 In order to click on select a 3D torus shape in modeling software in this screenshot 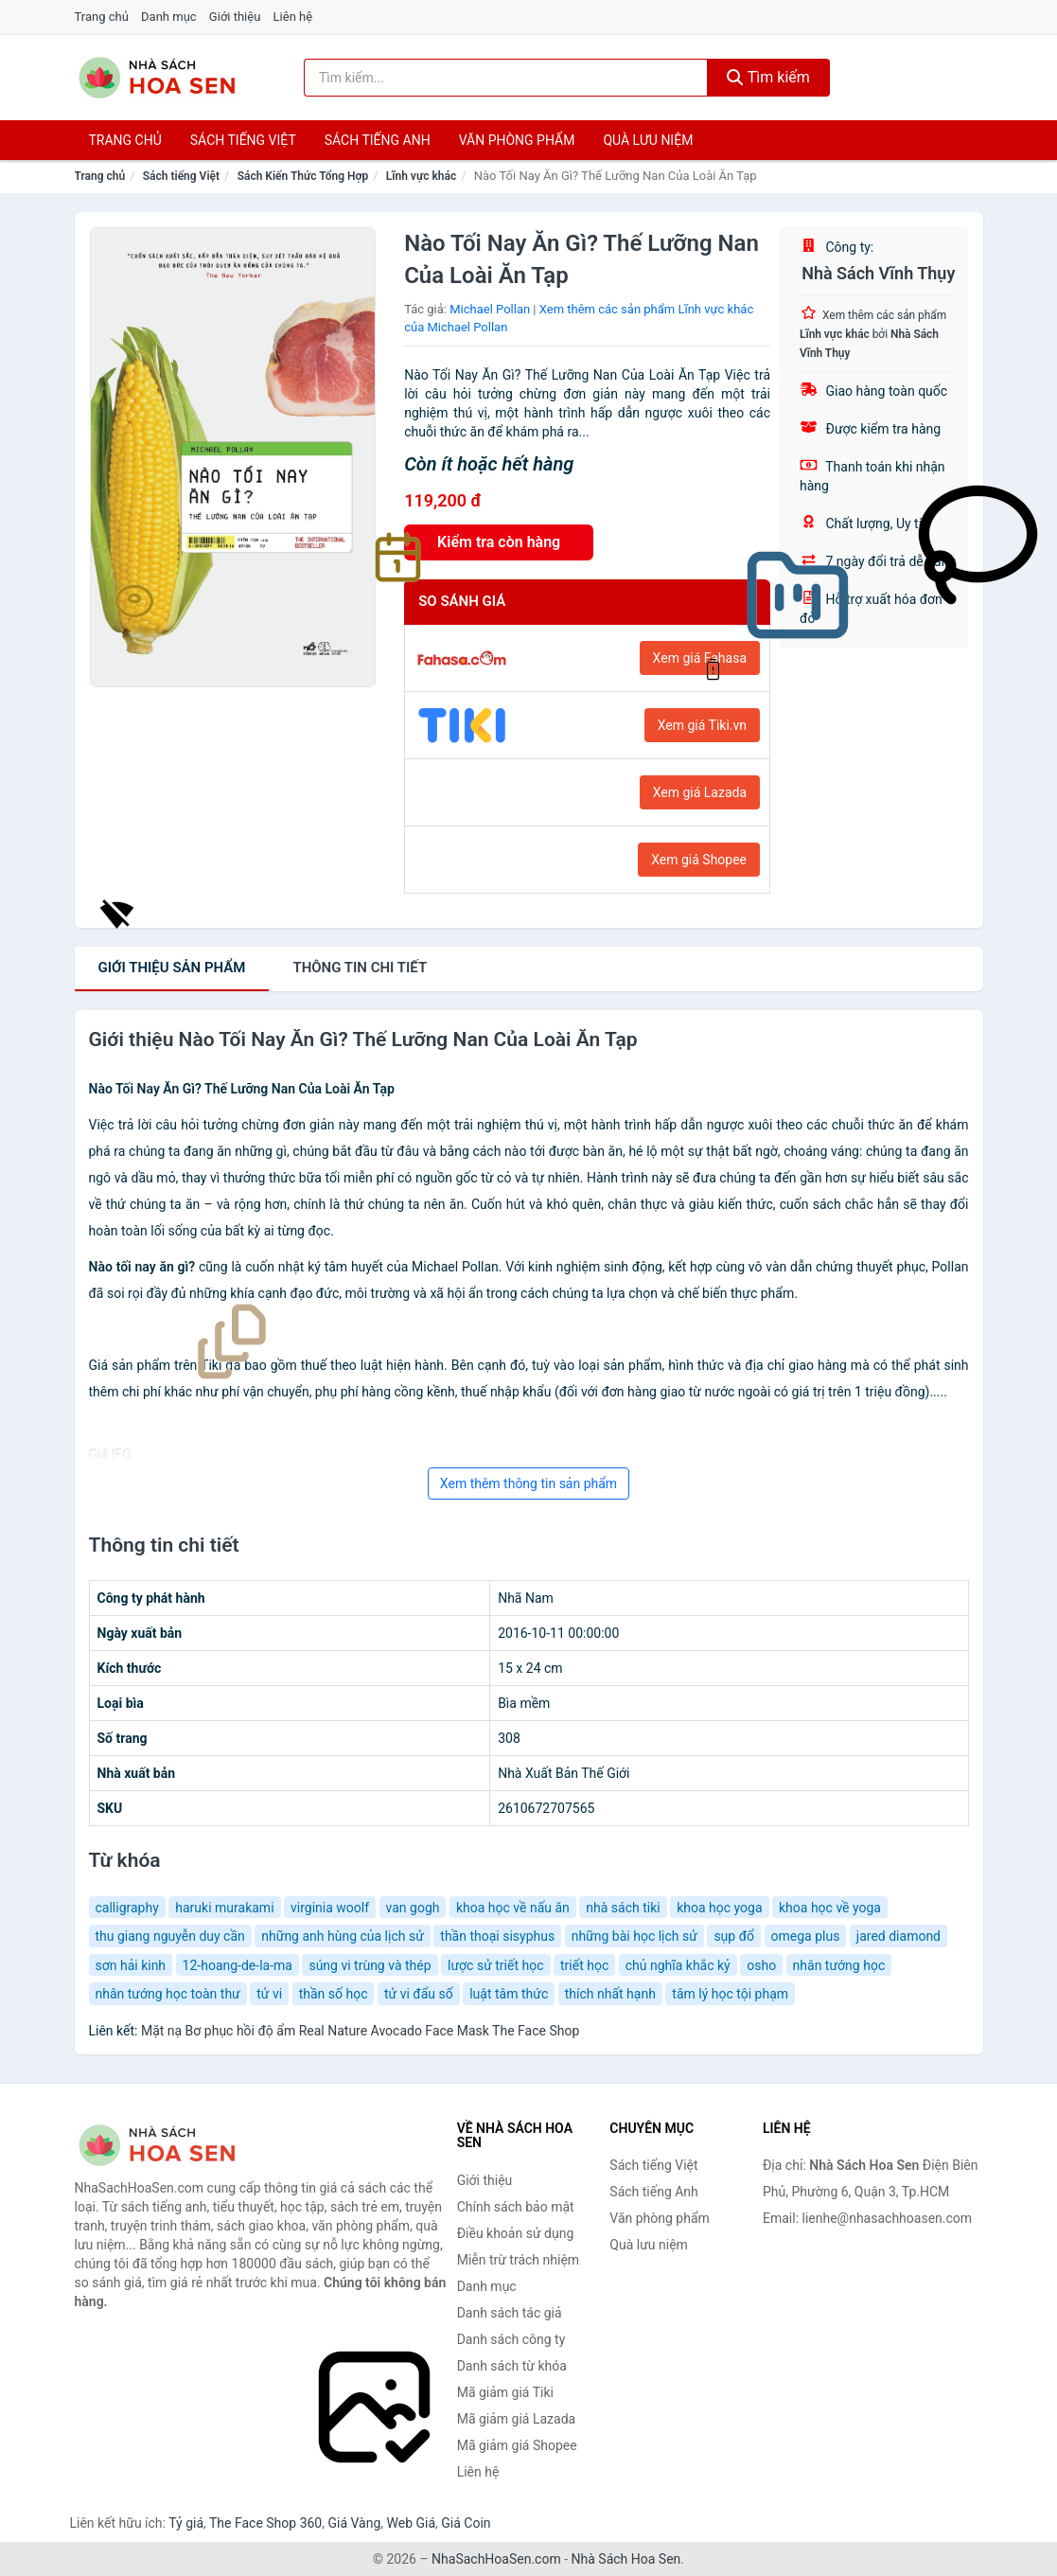, I will do `click(134, 600)`.